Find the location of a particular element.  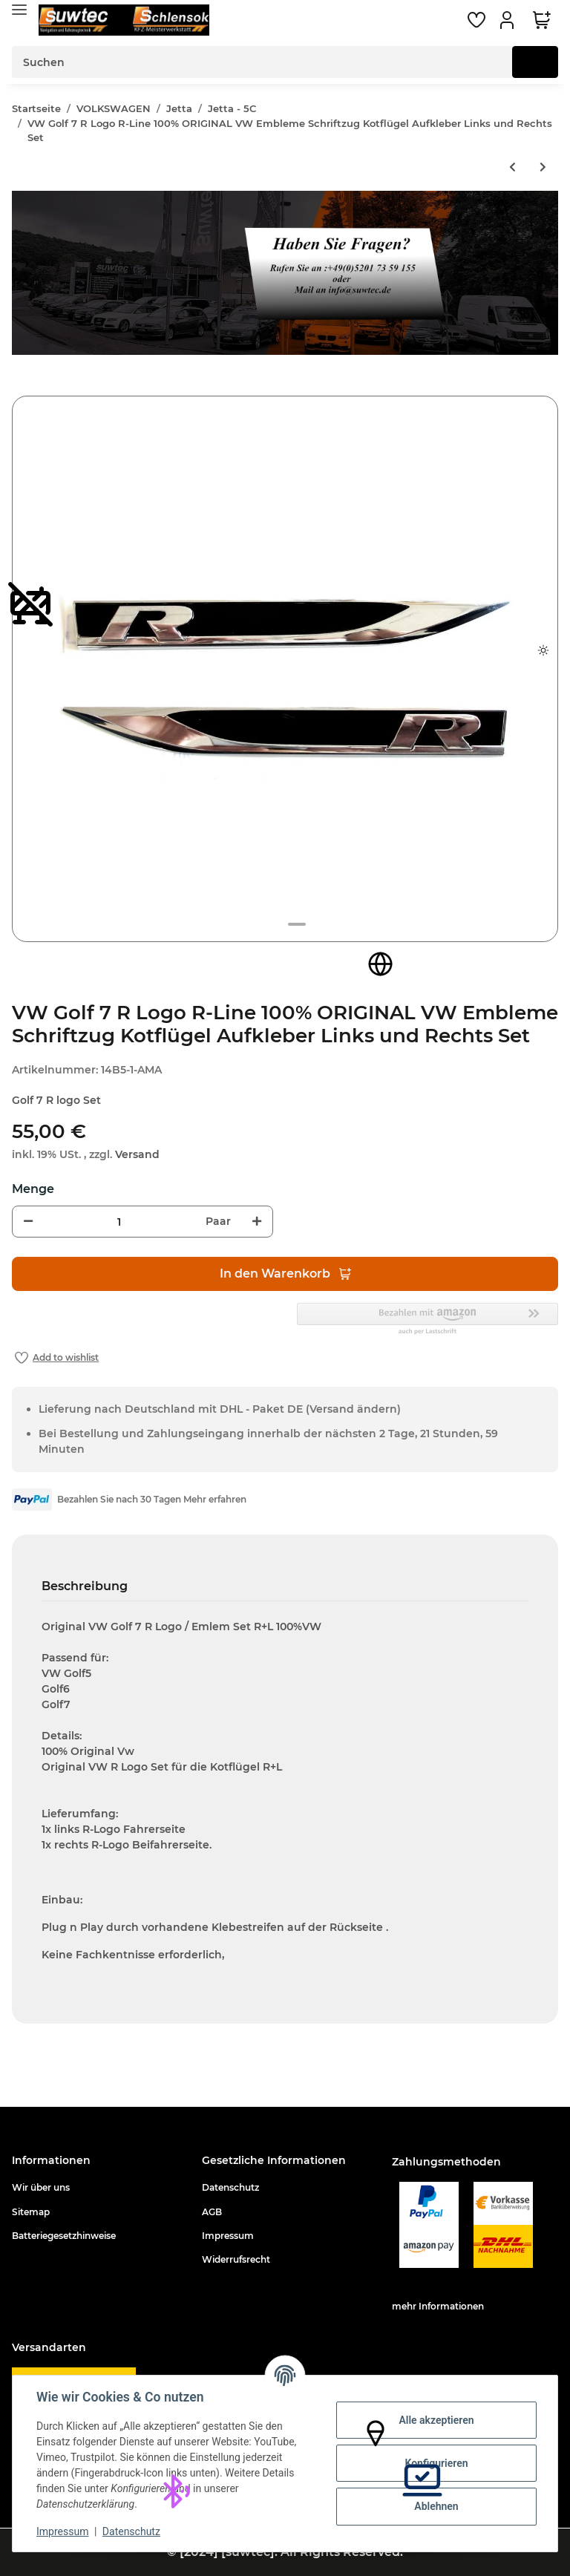

switch to global or international settings is located at coordinates (380, 964).